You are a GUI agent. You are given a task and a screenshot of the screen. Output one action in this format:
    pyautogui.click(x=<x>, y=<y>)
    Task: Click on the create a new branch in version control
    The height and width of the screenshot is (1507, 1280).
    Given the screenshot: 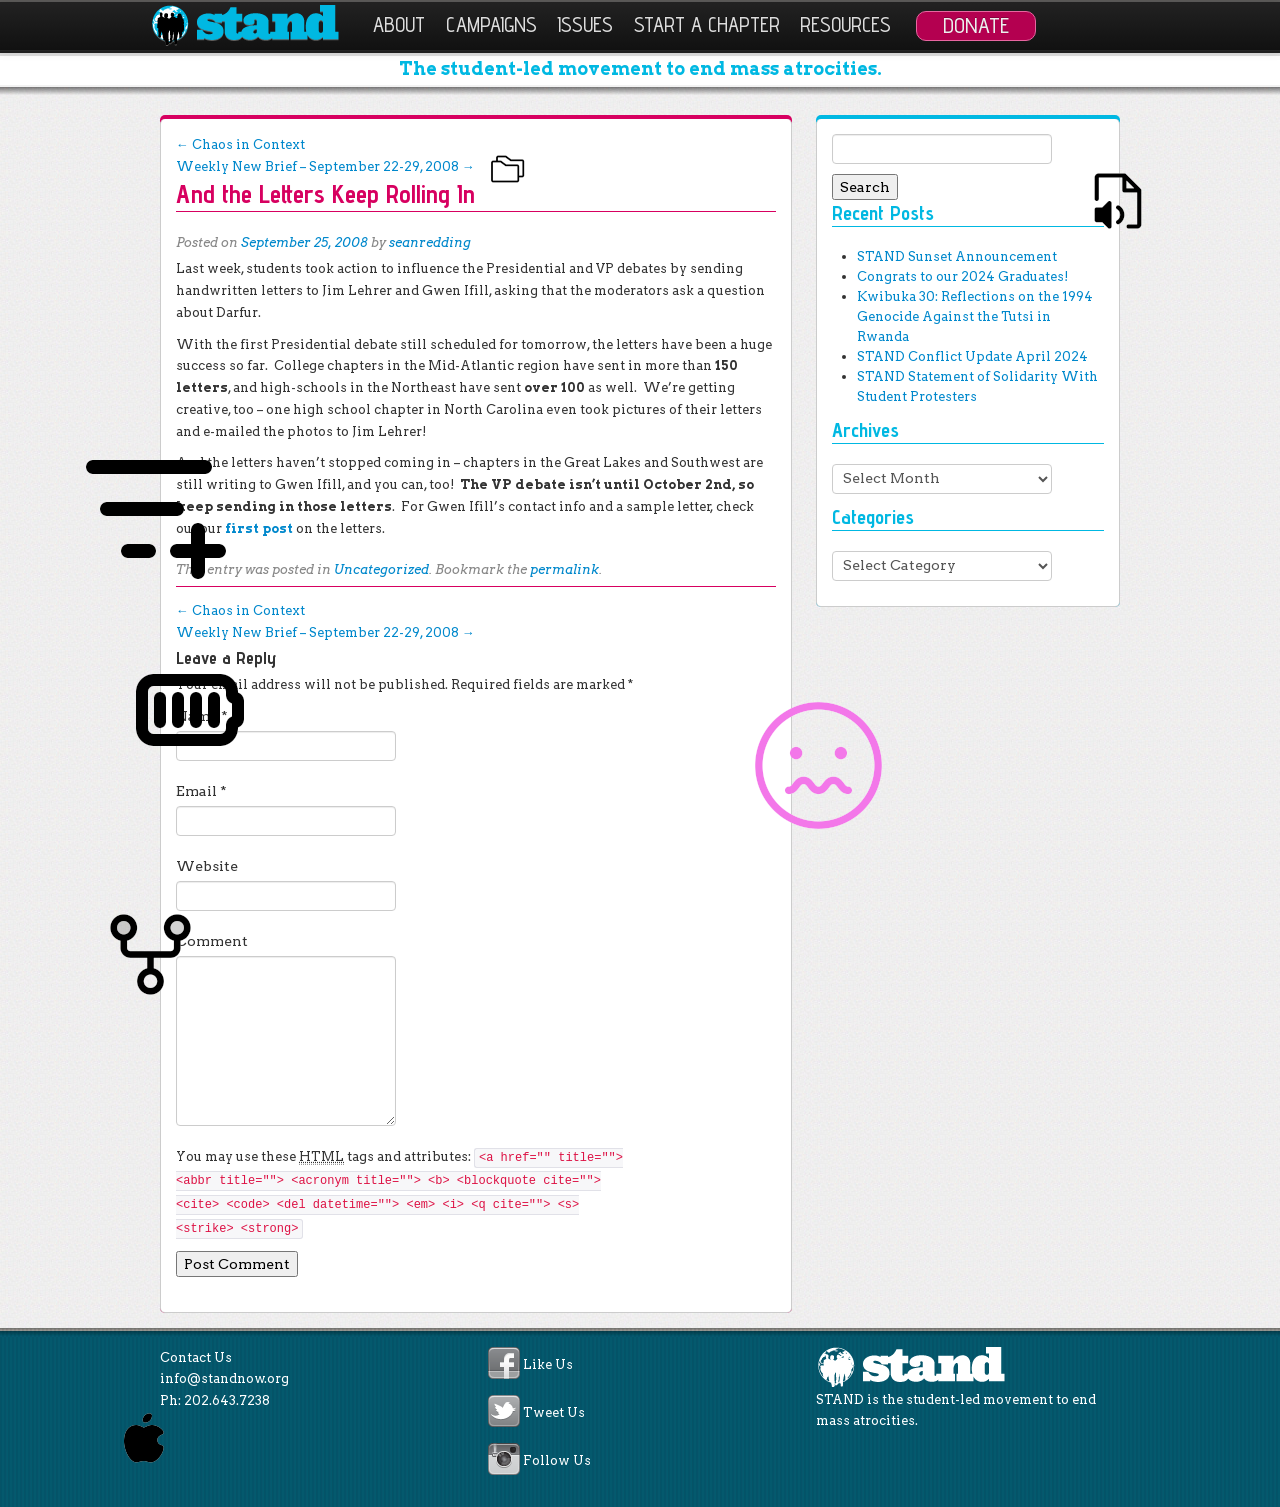 What is the action you would take?
    pyautogui.click(x=150, y=954)
    